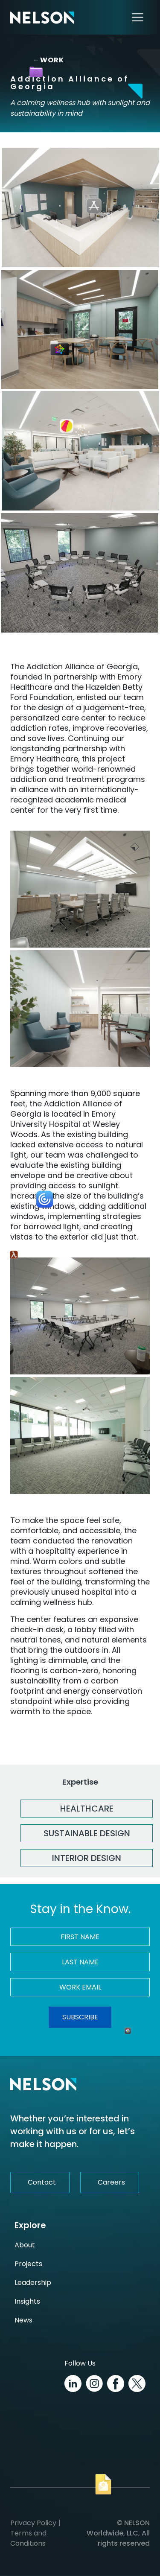 The height and width of the screenshot is (2576, 160). I want to click on open corebird twitter client, so click(128, 2030).